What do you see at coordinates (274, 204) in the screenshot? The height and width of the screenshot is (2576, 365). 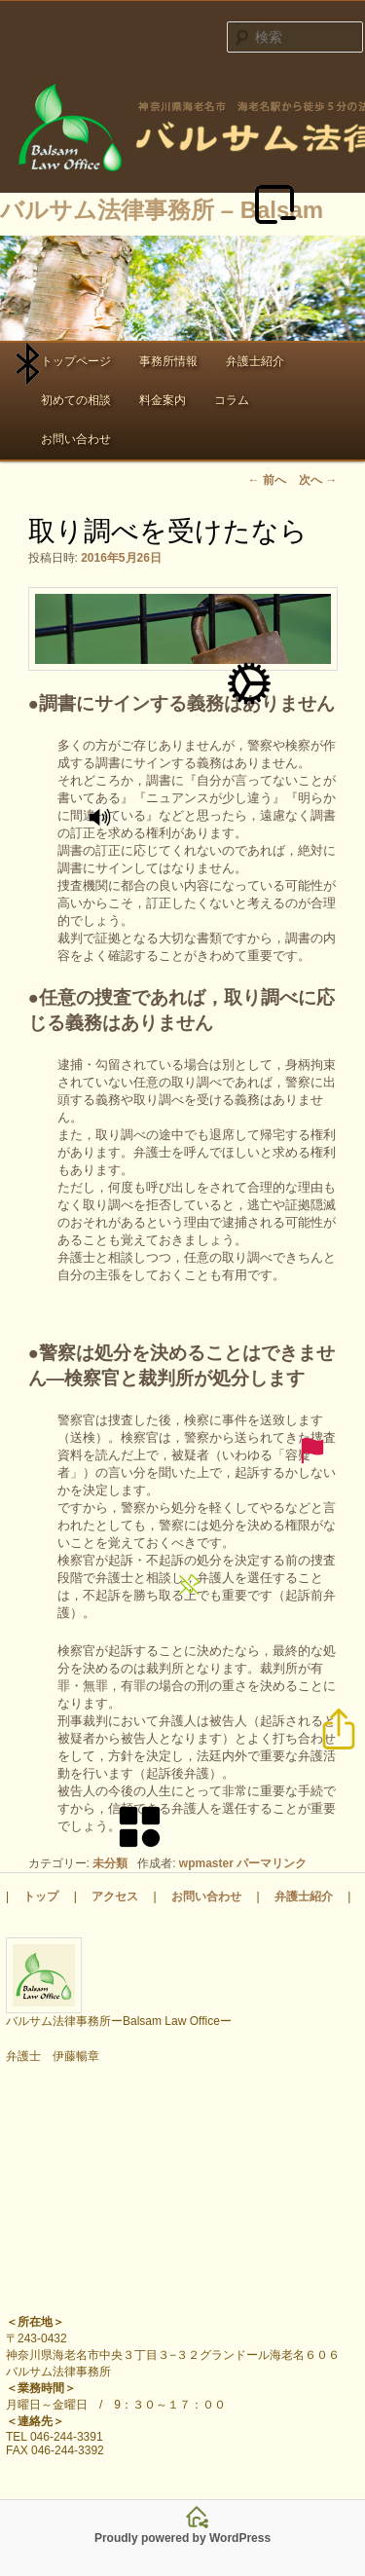 I see `remove an item from a list` at bounding box center [274, 204].